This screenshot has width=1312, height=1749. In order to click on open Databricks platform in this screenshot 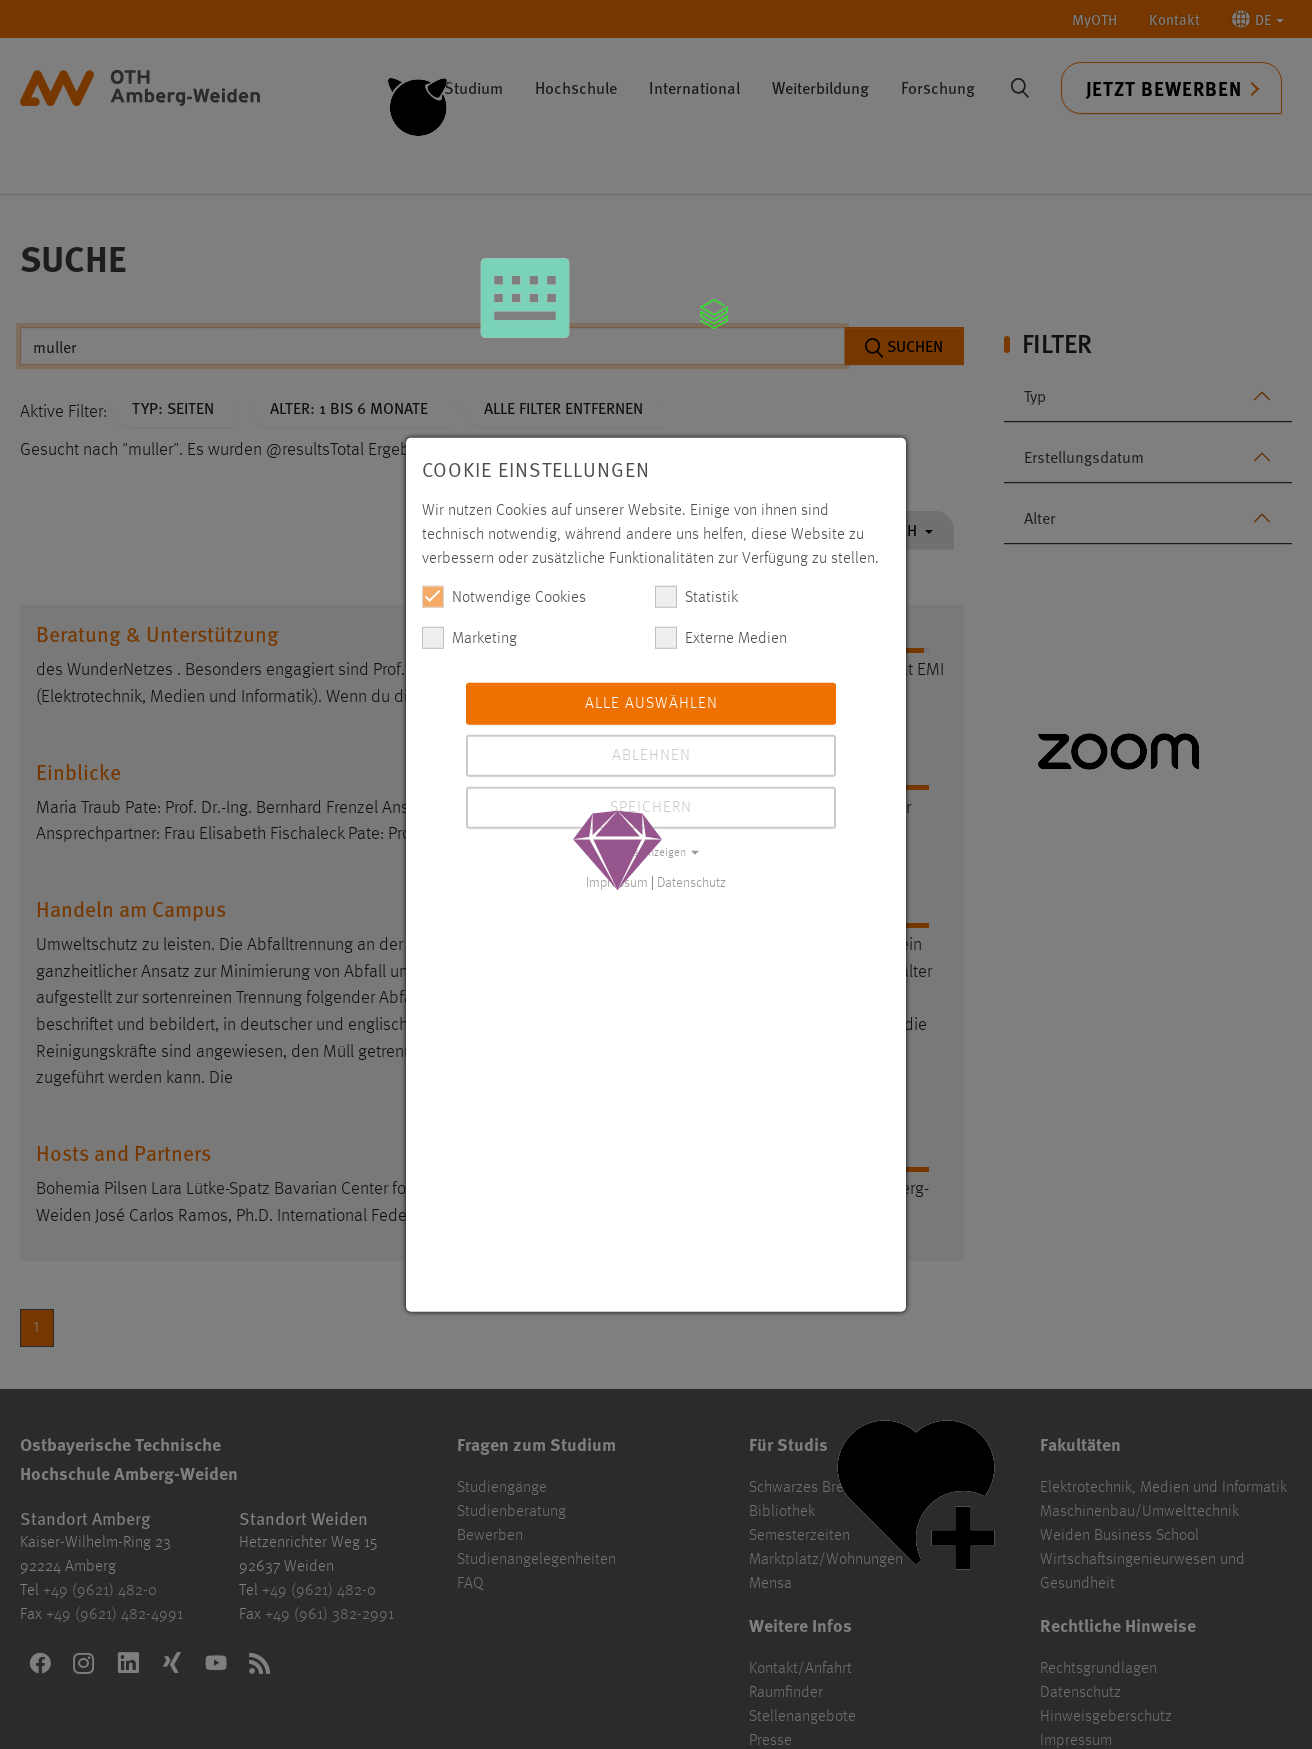, I will do `click(714, 314)`.